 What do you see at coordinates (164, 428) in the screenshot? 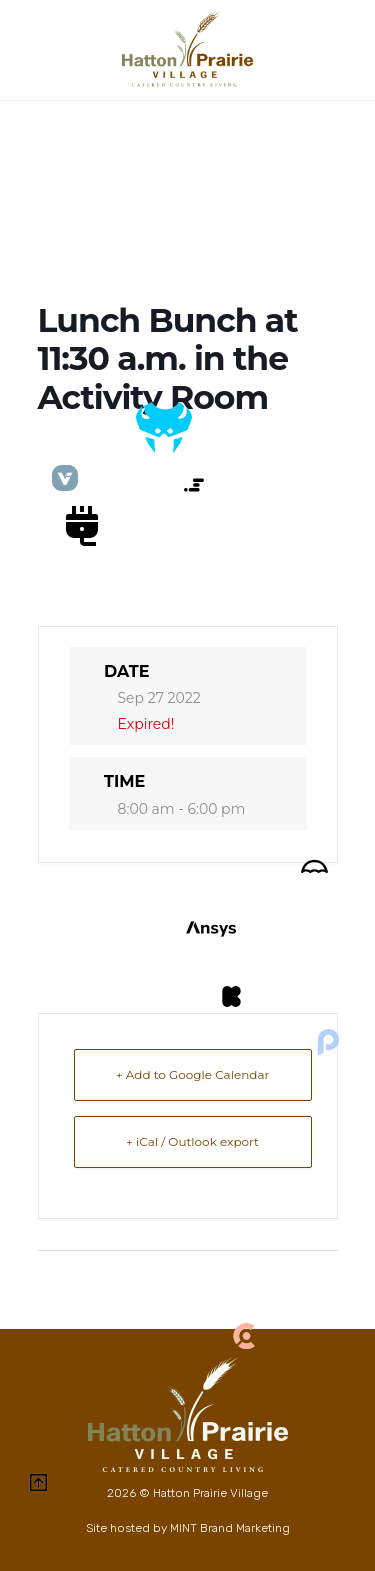
I see `mamba ui brand logo` at bounding box center [164, 428].